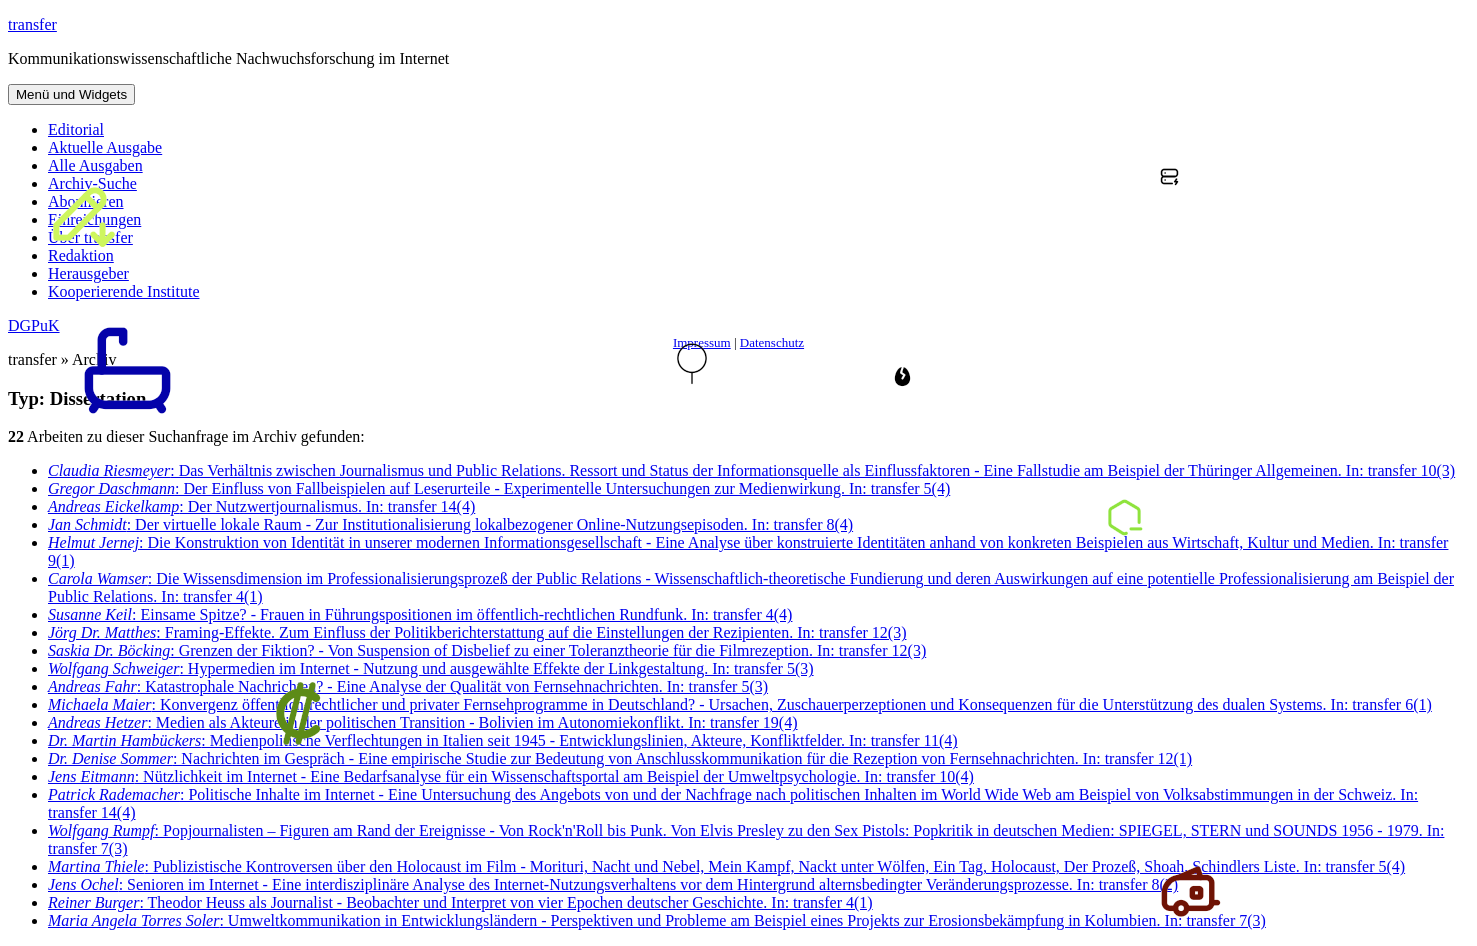  Describe the element at coordinates (127, 370) in the screenshot. I see `indicates bathroom amenities available` at that location.